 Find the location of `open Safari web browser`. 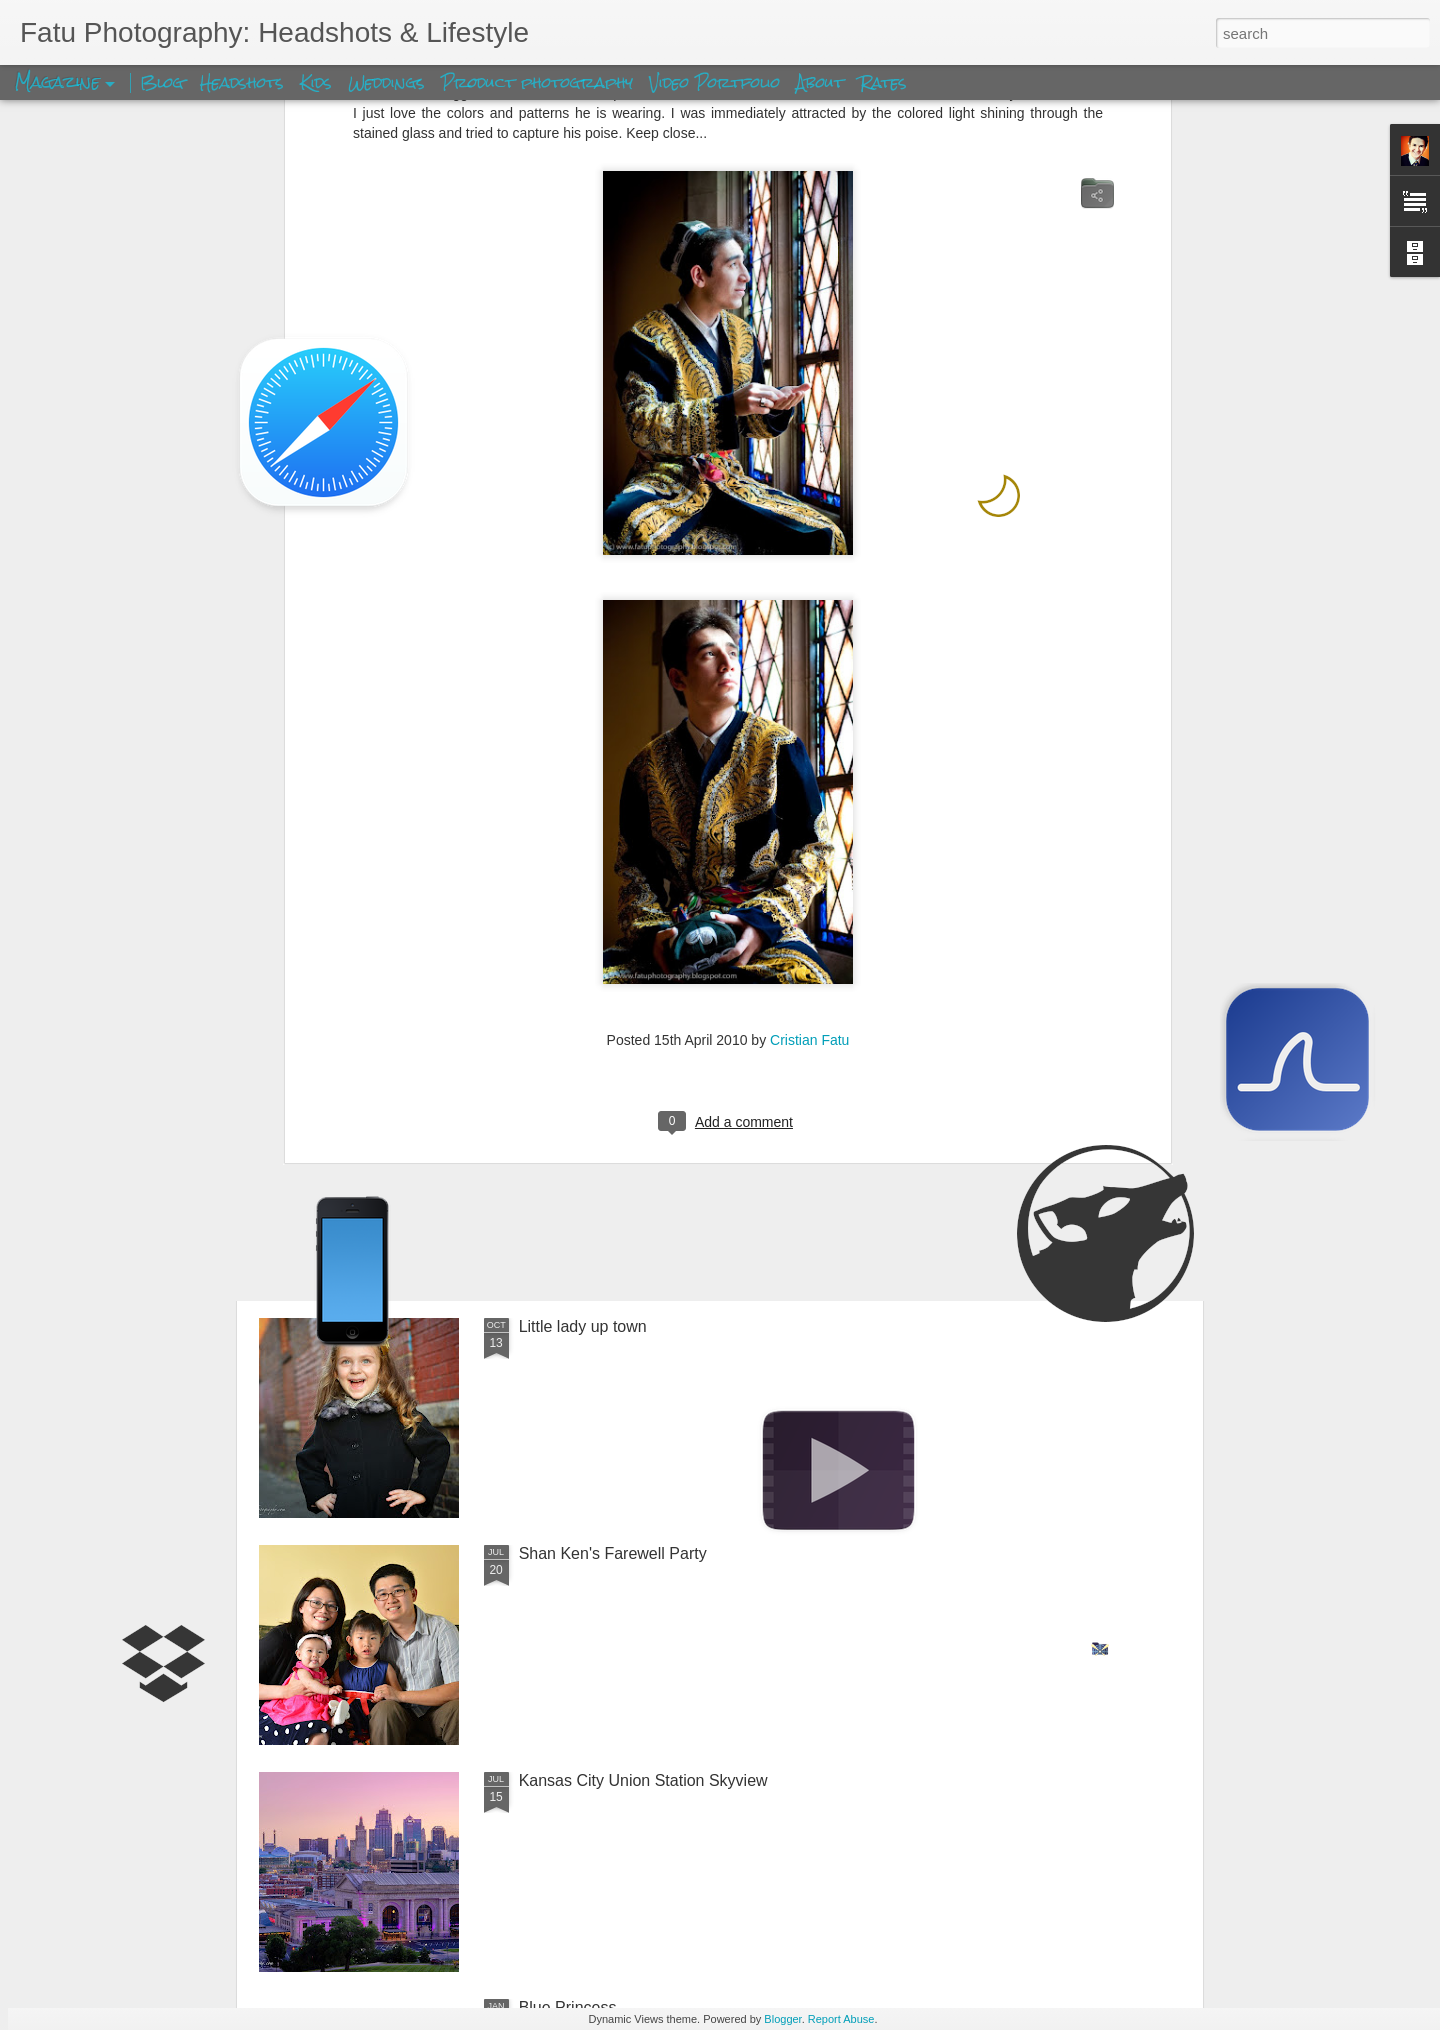

open Safari web browser is located at coordinates (323, 422).